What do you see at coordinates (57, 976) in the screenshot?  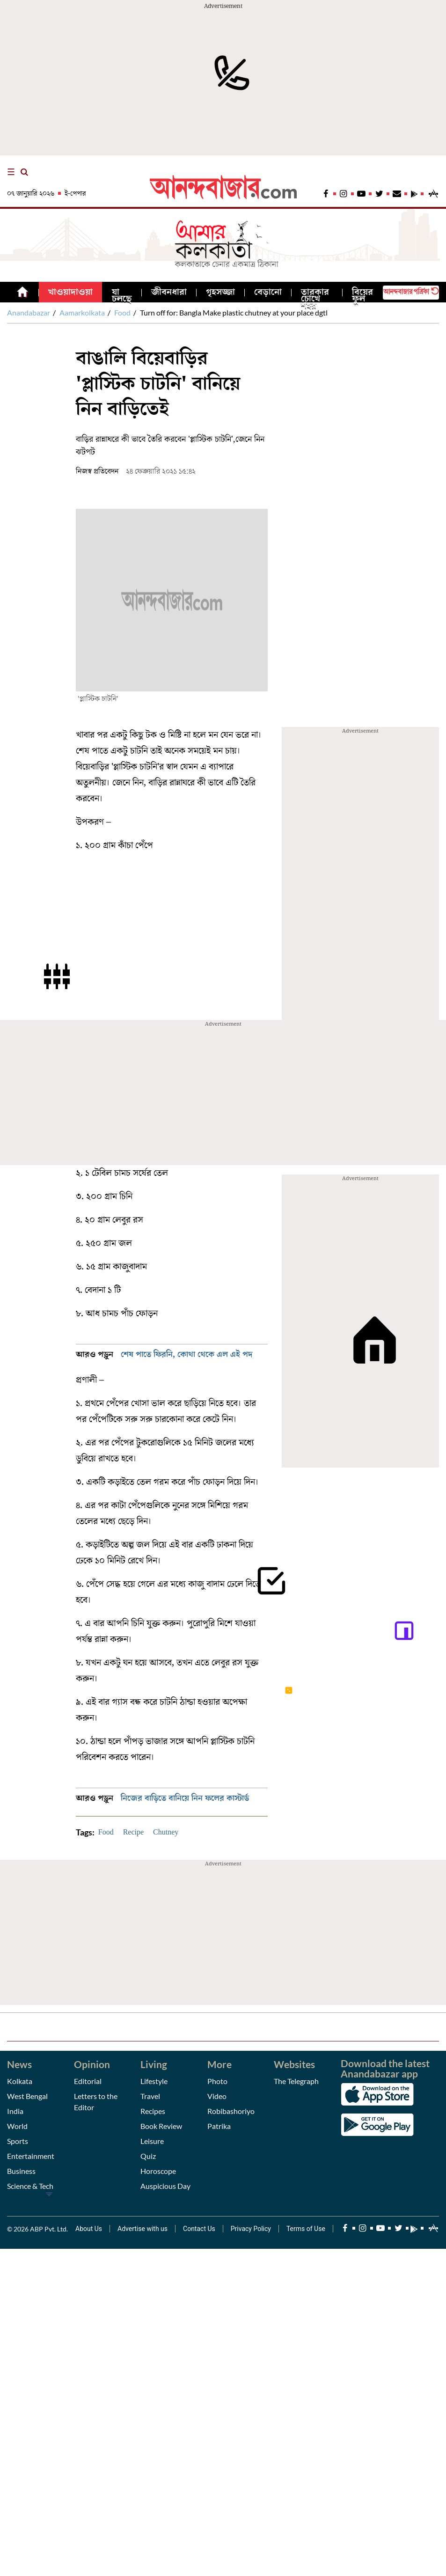 I see `configure audio/video input connections` at bounding box center [57, 976].